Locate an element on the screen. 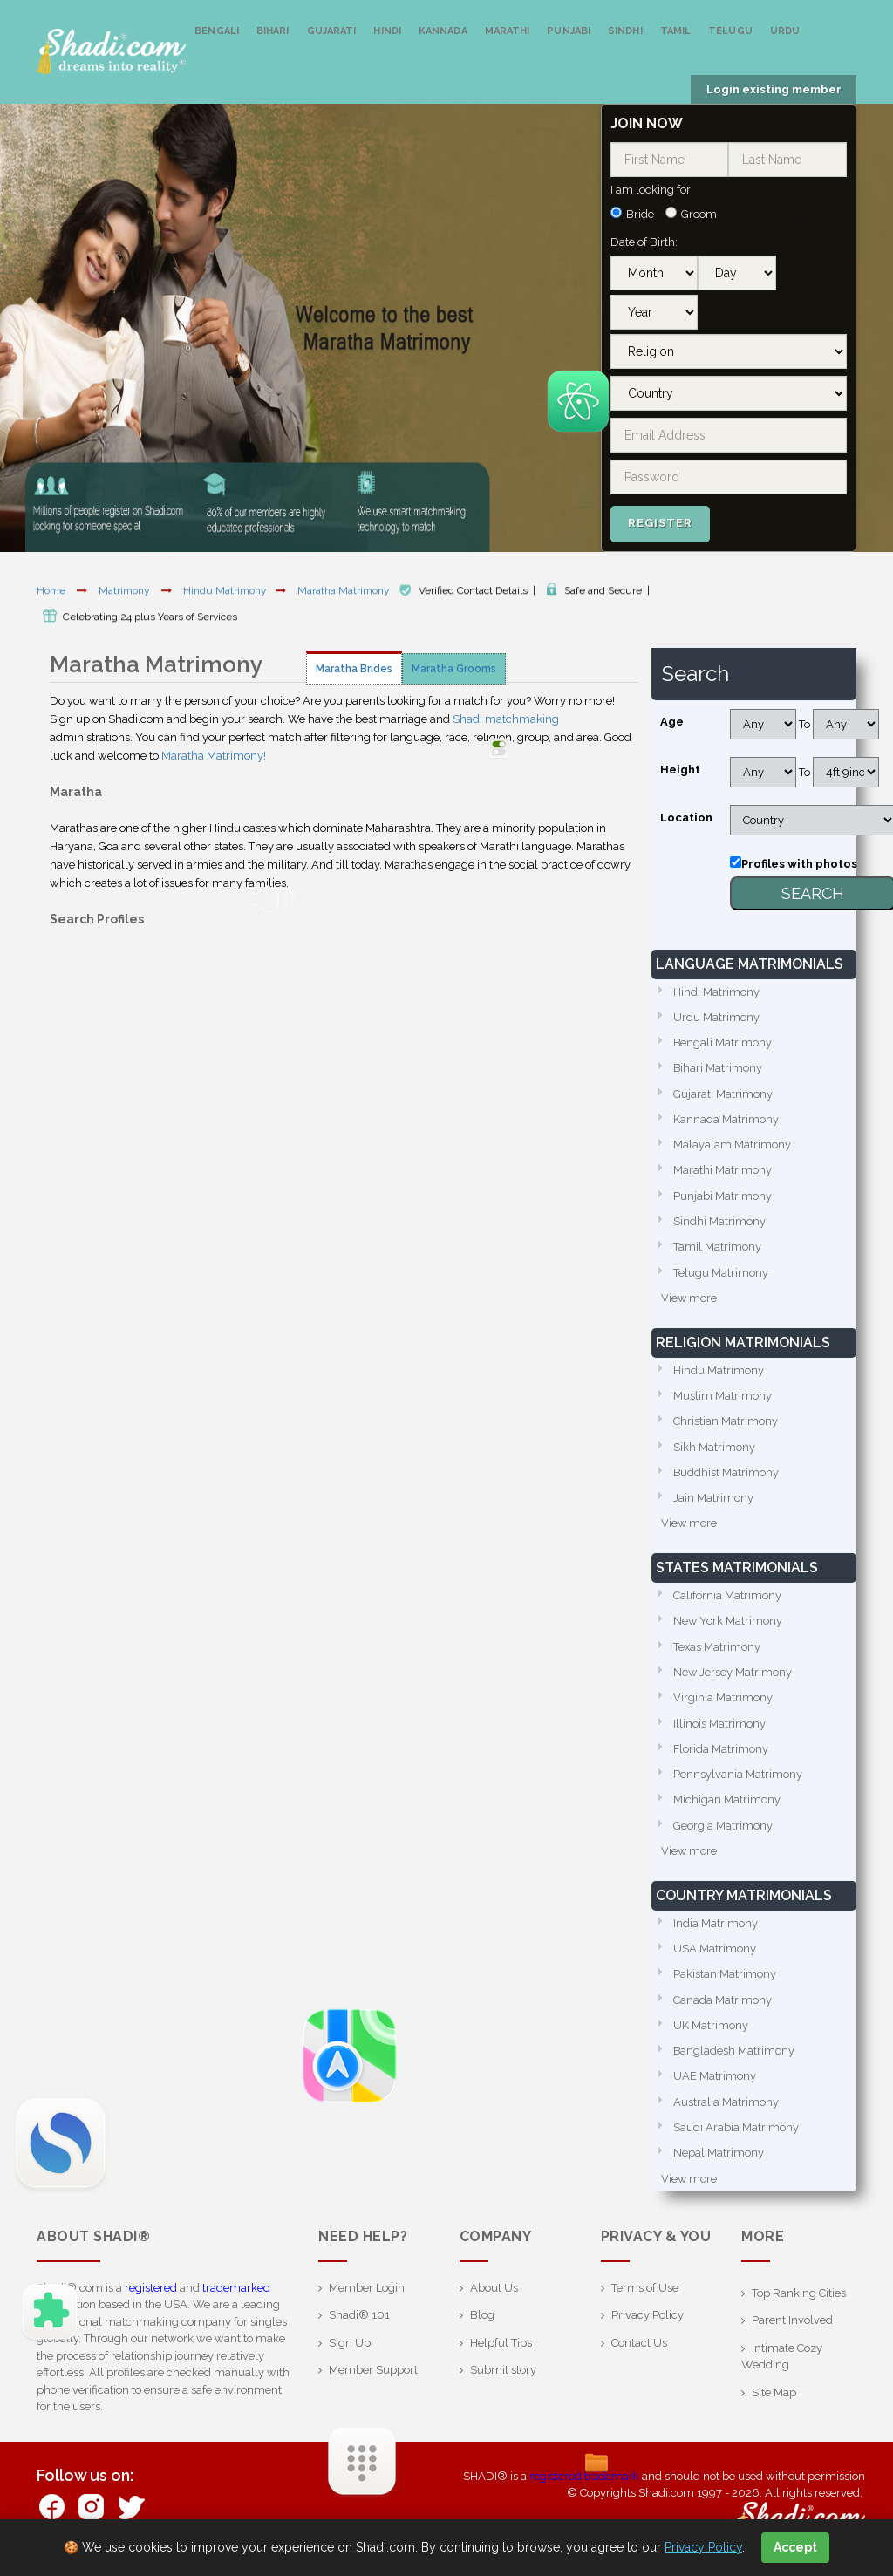 This screenshot has height=2576, width=893. indicates low volume level is located at coordinates (273, 899).